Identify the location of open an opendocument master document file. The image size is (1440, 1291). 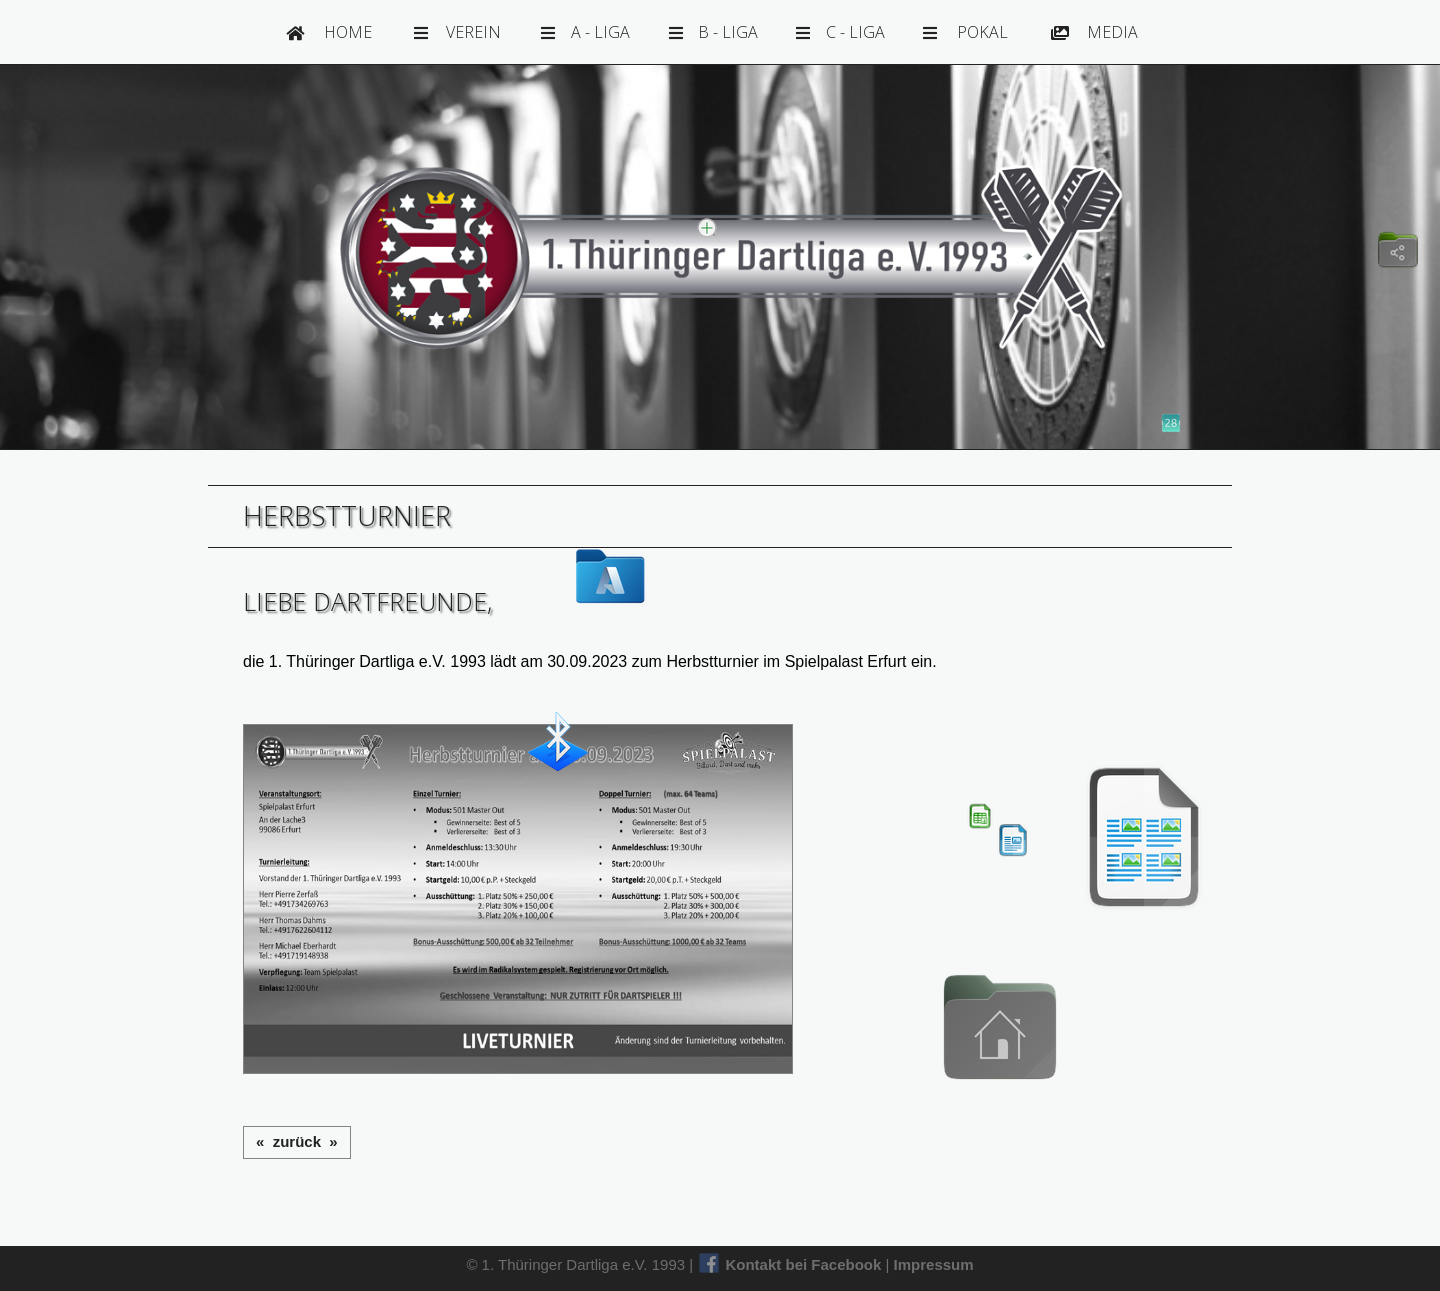
(1144, 837).